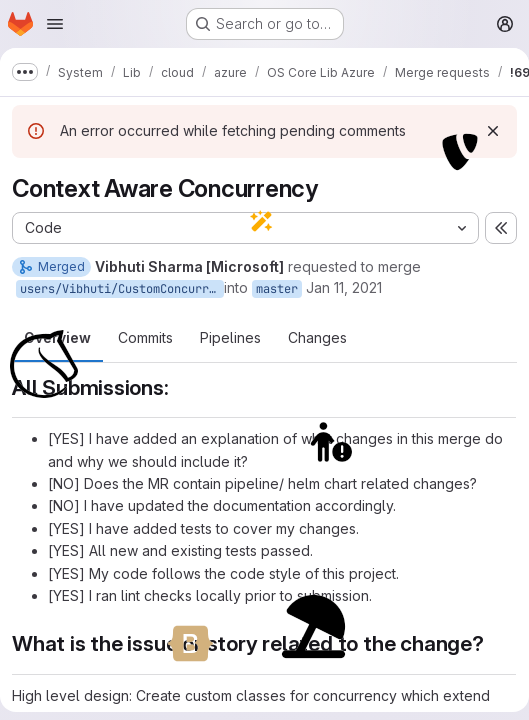  What do you see at coordinates (261, 221) in the screenshot?
I see `apply automatic enhancements or effects` at bounding box center [261, 221].